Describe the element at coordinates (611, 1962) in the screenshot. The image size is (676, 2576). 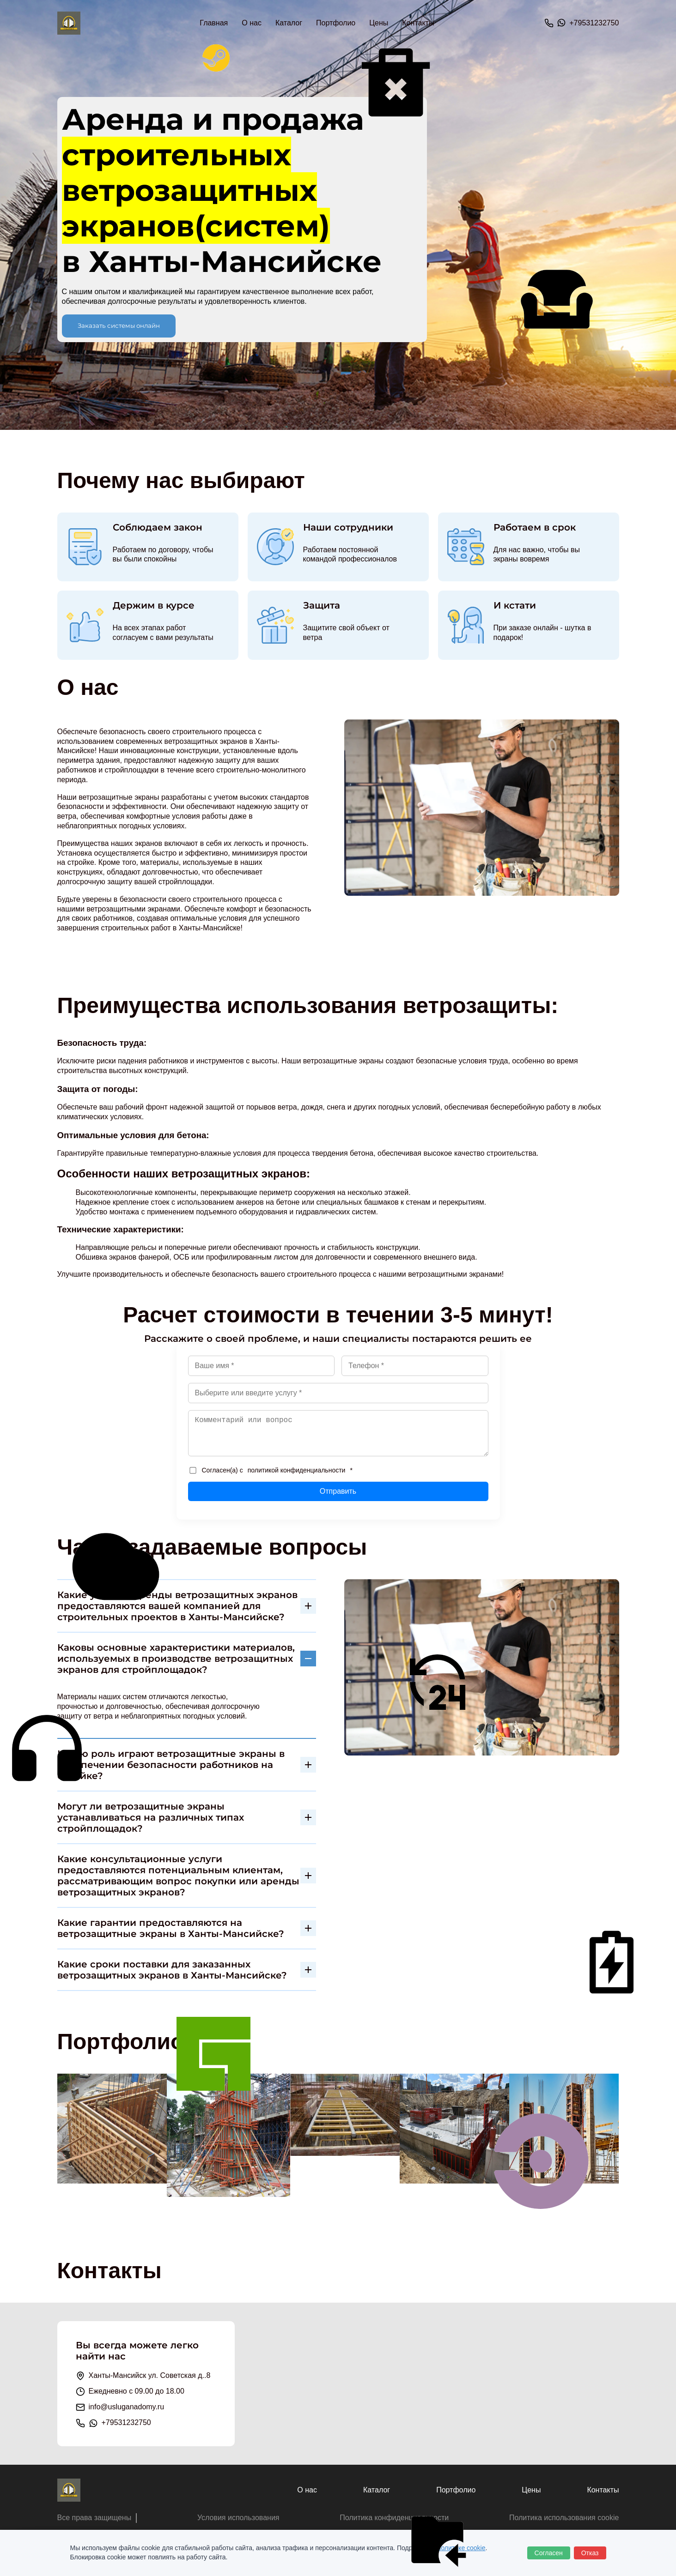
I see `battery charging status indicator` at that location.